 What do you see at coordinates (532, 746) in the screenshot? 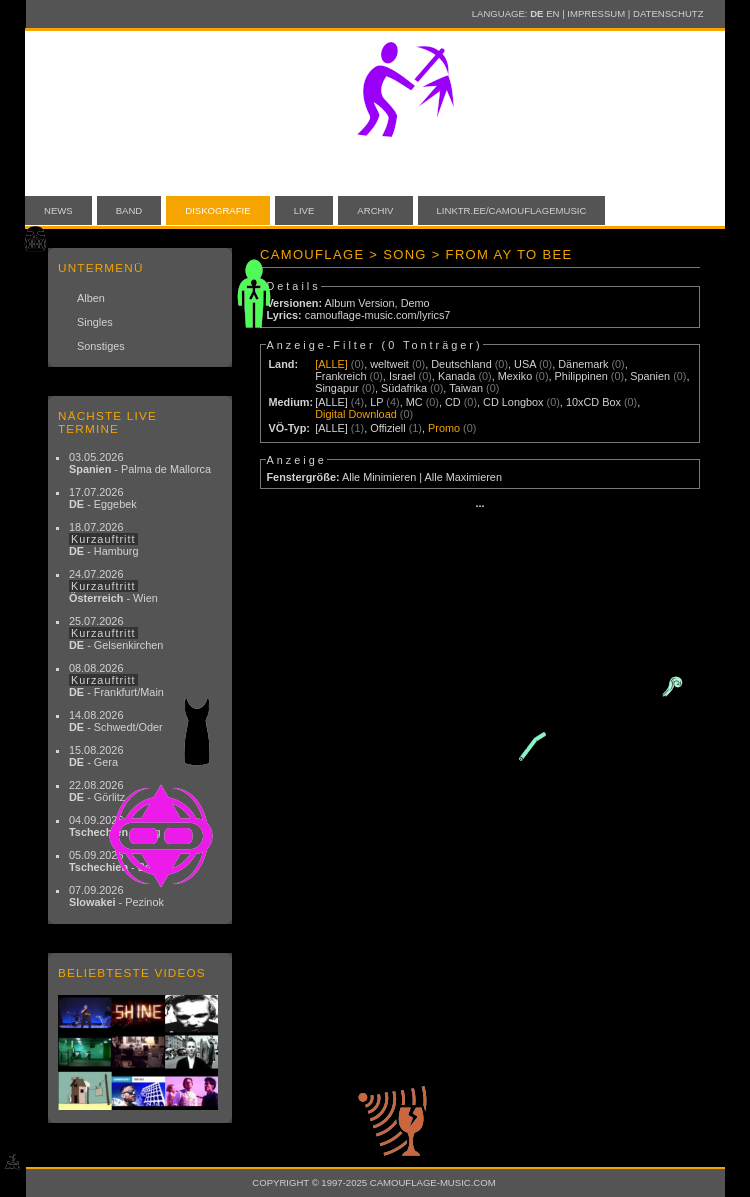
I see `select the lead pipe weapon in a mystery or detective game` at bounding box center [532, 746].